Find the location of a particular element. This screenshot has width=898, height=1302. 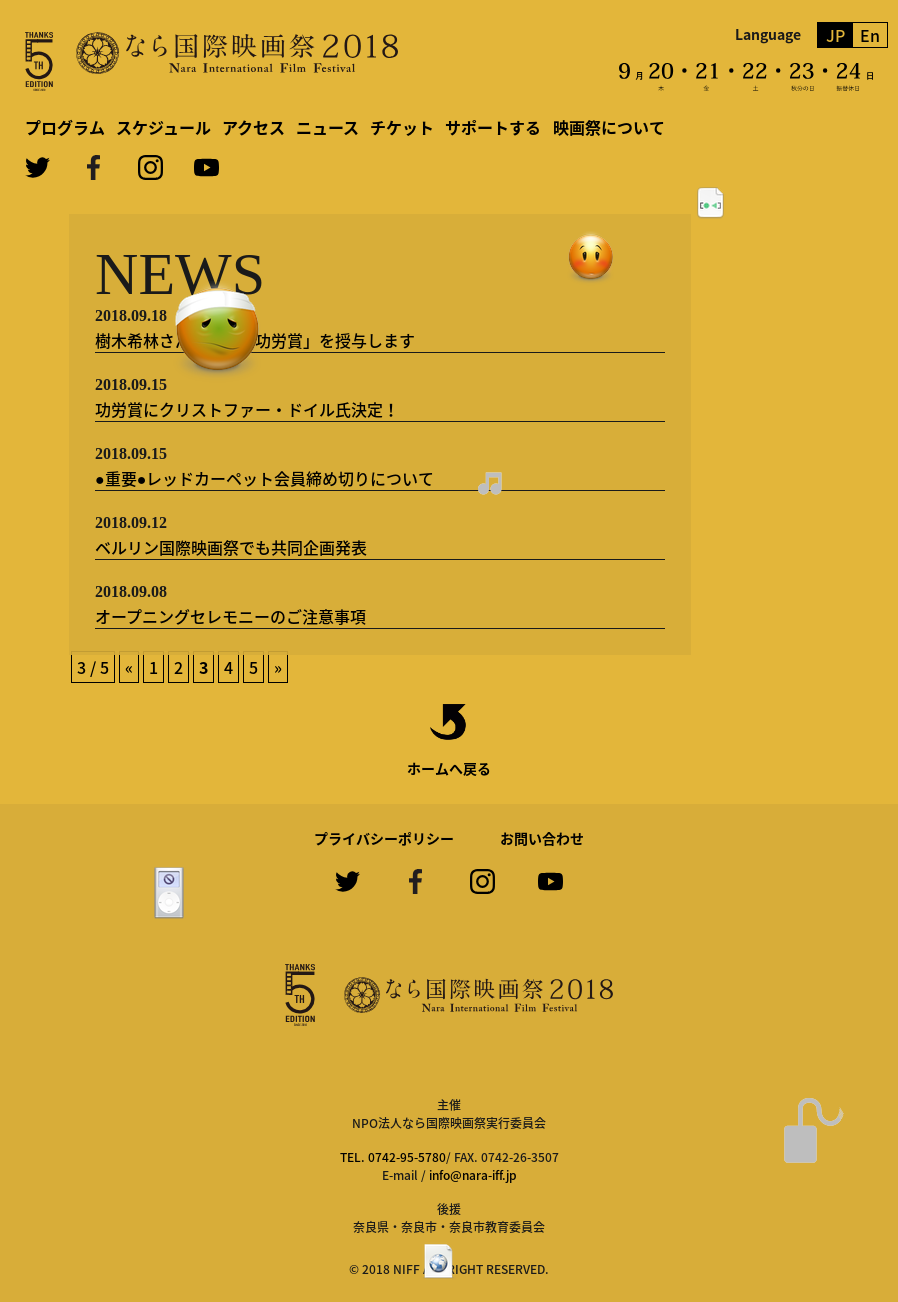

audio file type indicator is located at coordinates (490, 483).